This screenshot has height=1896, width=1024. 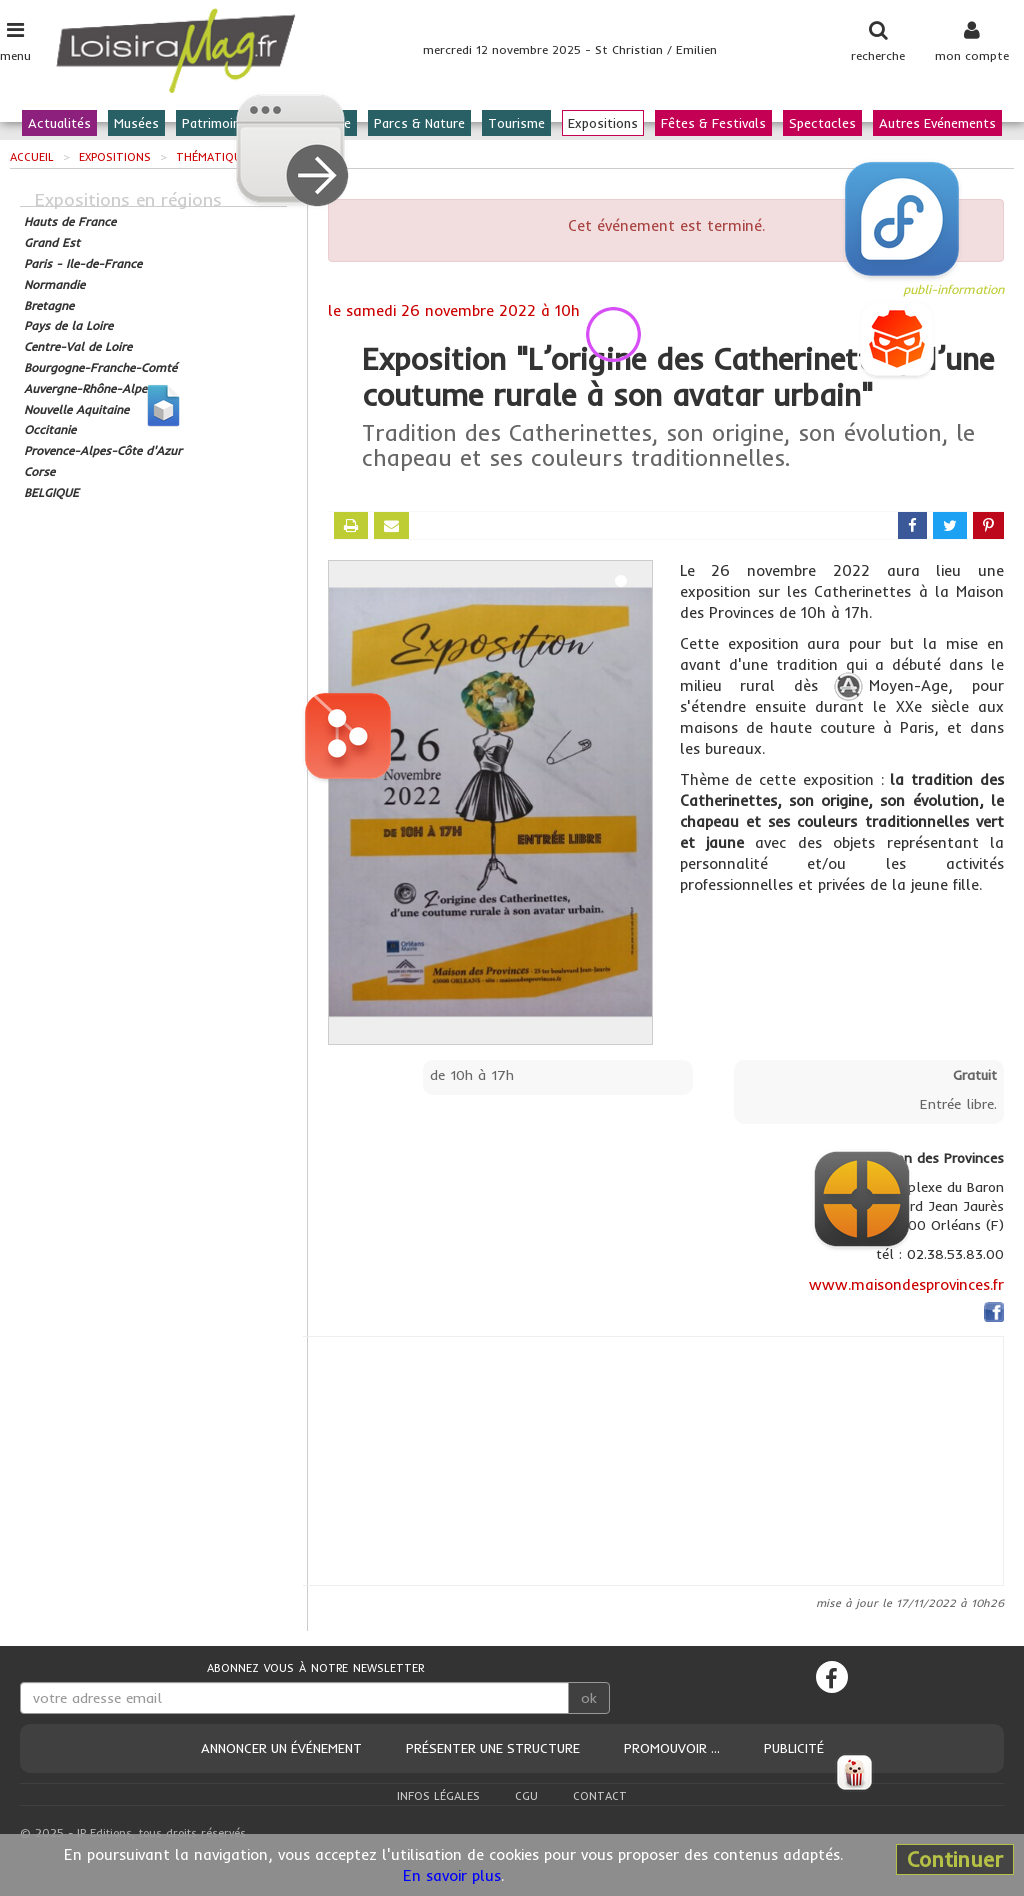 What do you see at coordinates (854, 1772) in the screenshot?
I see `open popcorn time streaming app` at bounding box center [854, 1772].